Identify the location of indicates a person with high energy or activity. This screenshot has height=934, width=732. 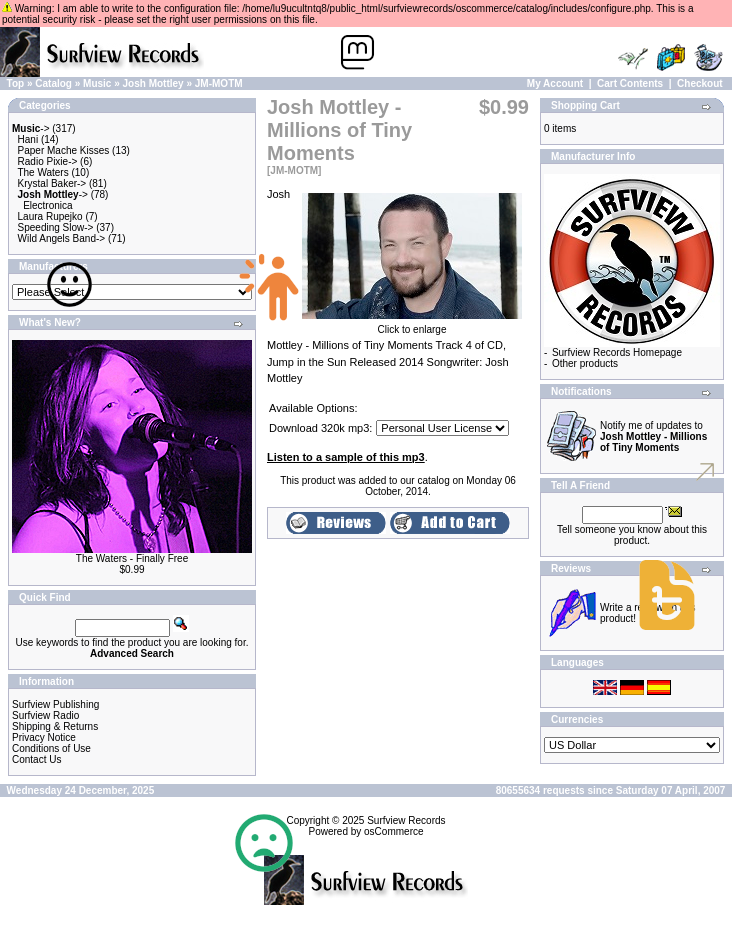
(274, 288).